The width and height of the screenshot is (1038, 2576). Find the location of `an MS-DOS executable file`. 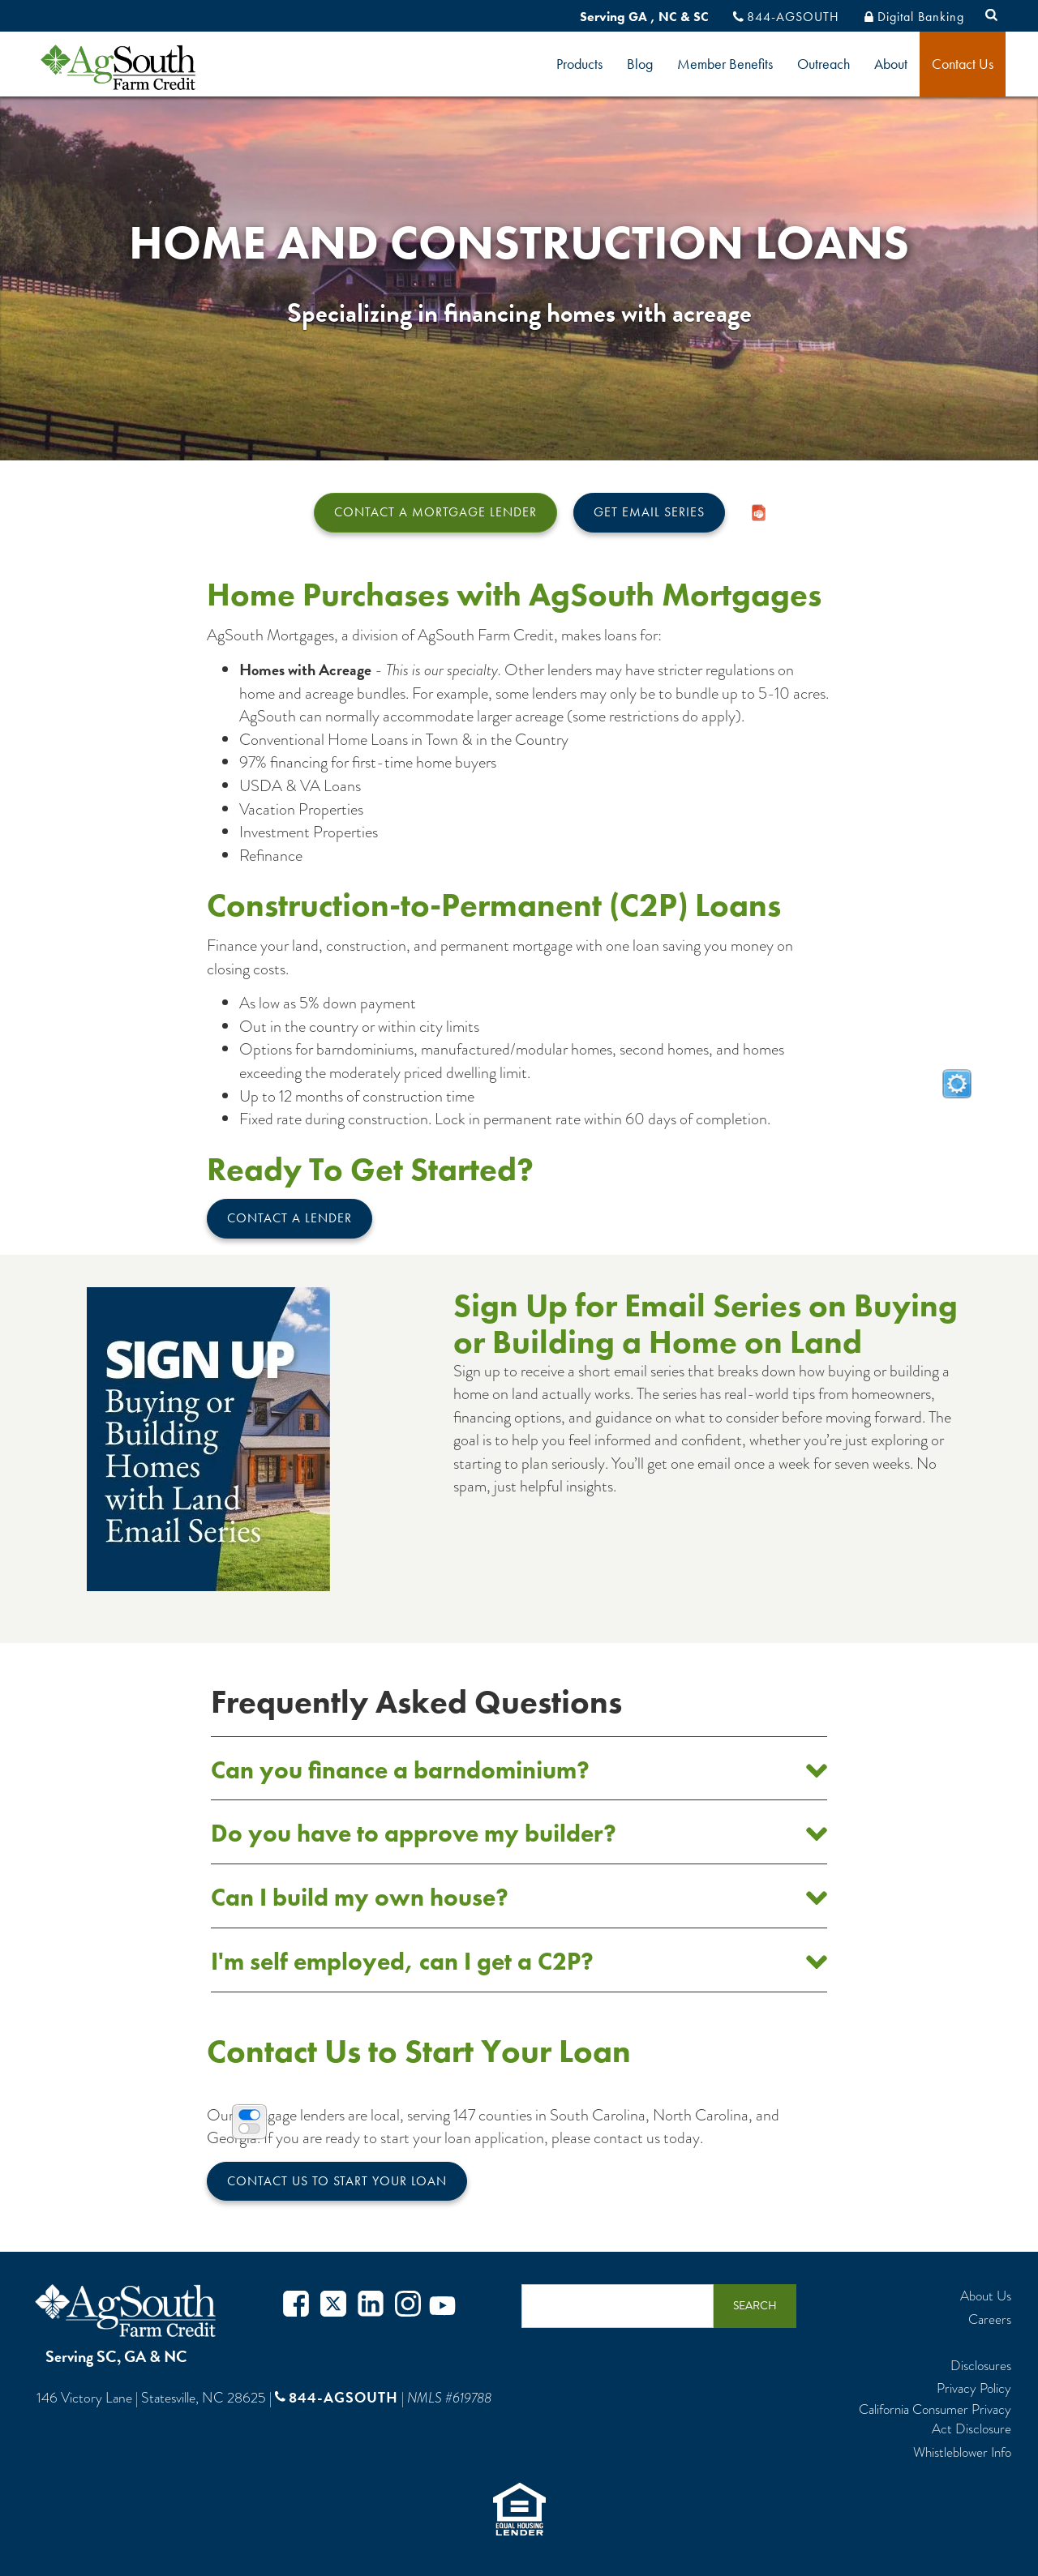

an MS-DOS executable file is located at coordinates (957, 1084).